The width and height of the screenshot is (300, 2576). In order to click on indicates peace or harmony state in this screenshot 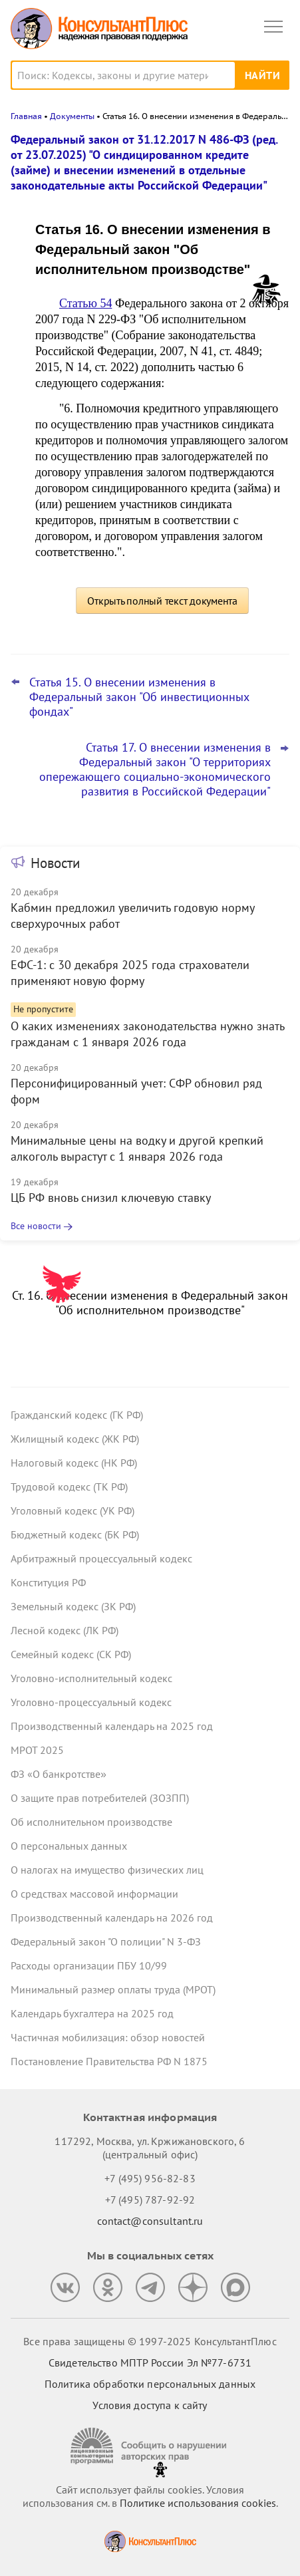, I will do `click(61, 1284)`.